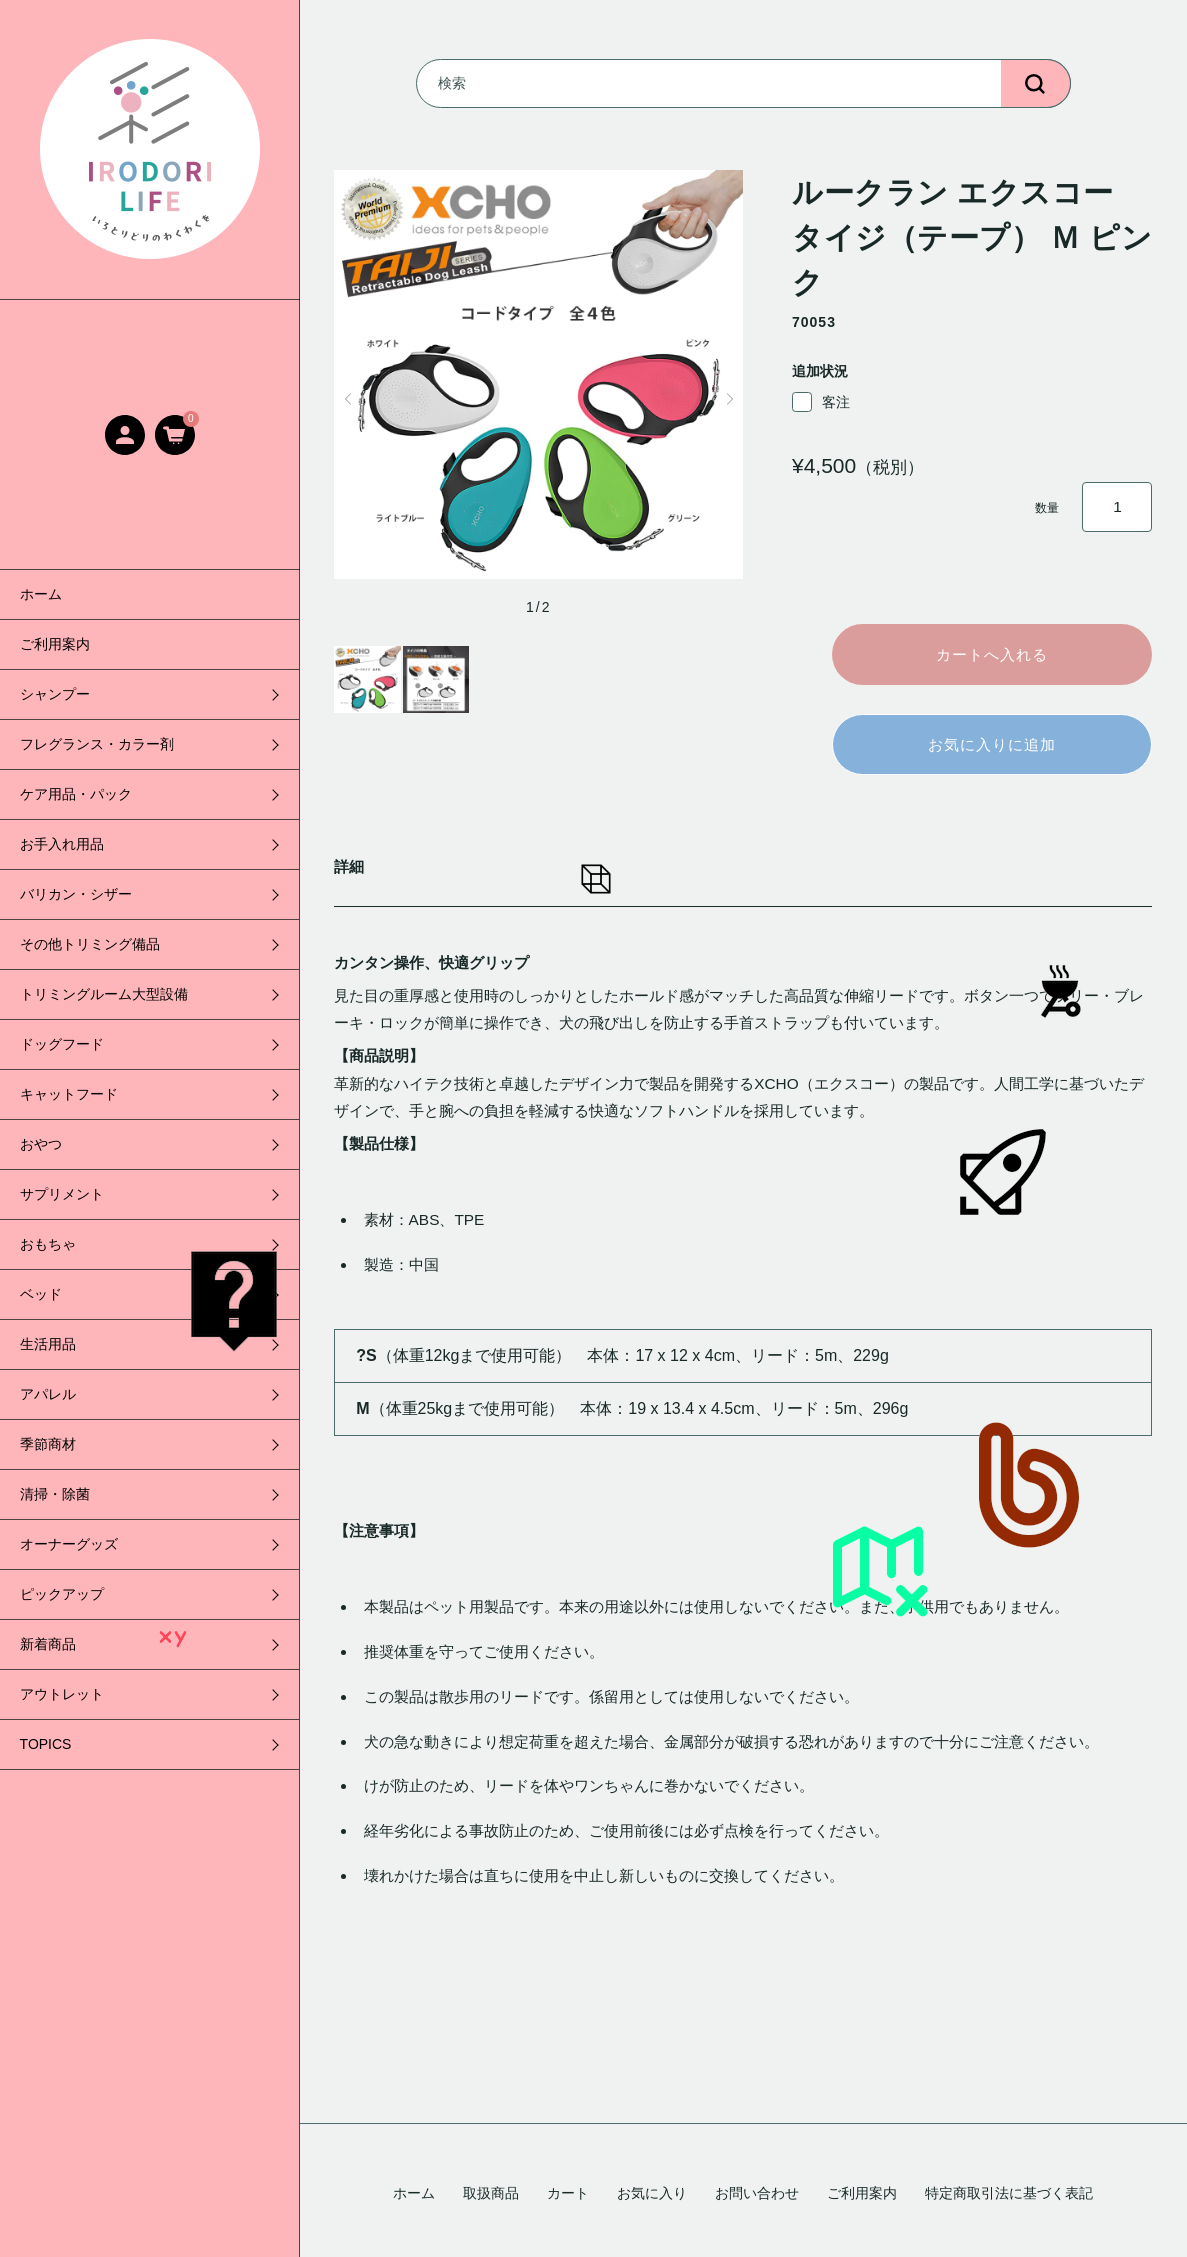  What do you see at coordinates (596, 879) in the screenshot?
I see `view 3D model or object` at bounding box center [596, 879].